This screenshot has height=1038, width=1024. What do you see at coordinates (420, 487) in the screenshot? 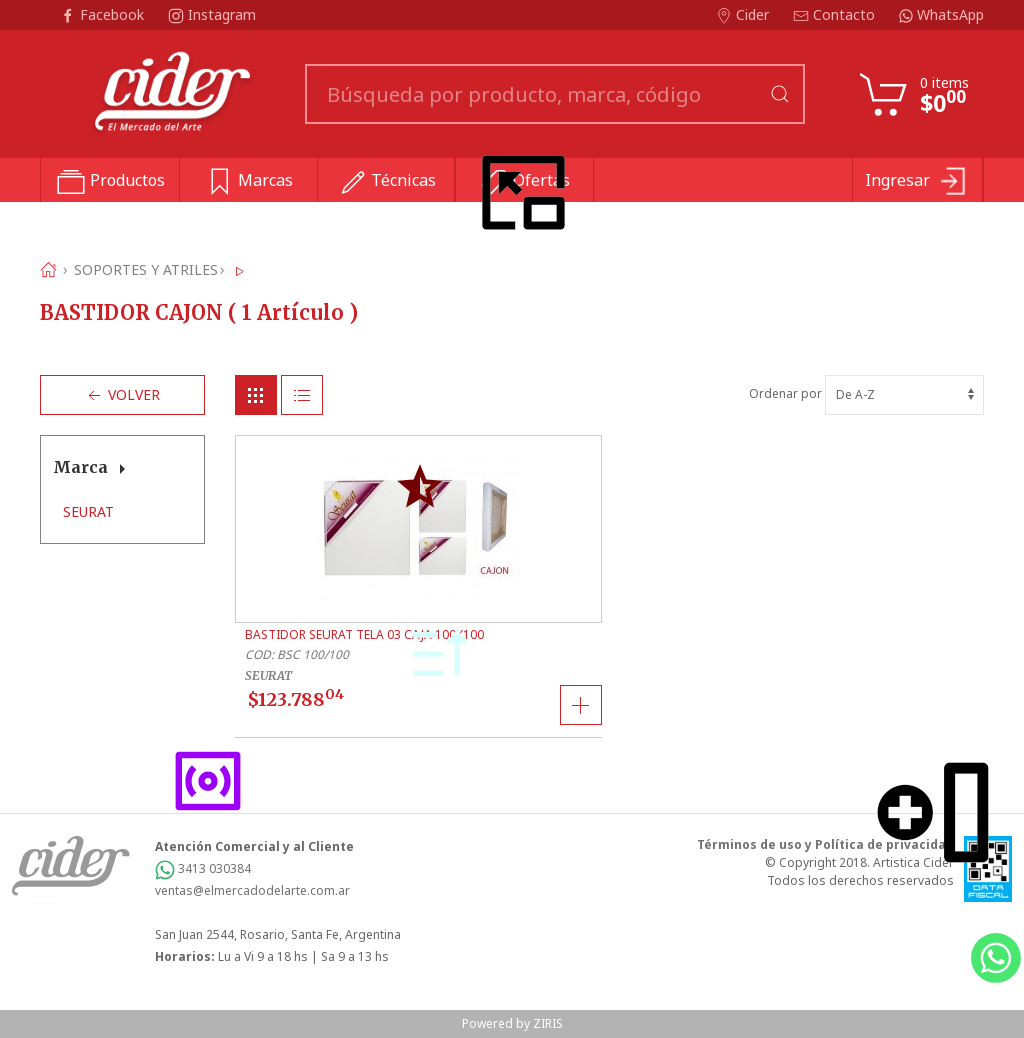
I see `indicates a partial or half-star rating` at bounding box center [420, 487].